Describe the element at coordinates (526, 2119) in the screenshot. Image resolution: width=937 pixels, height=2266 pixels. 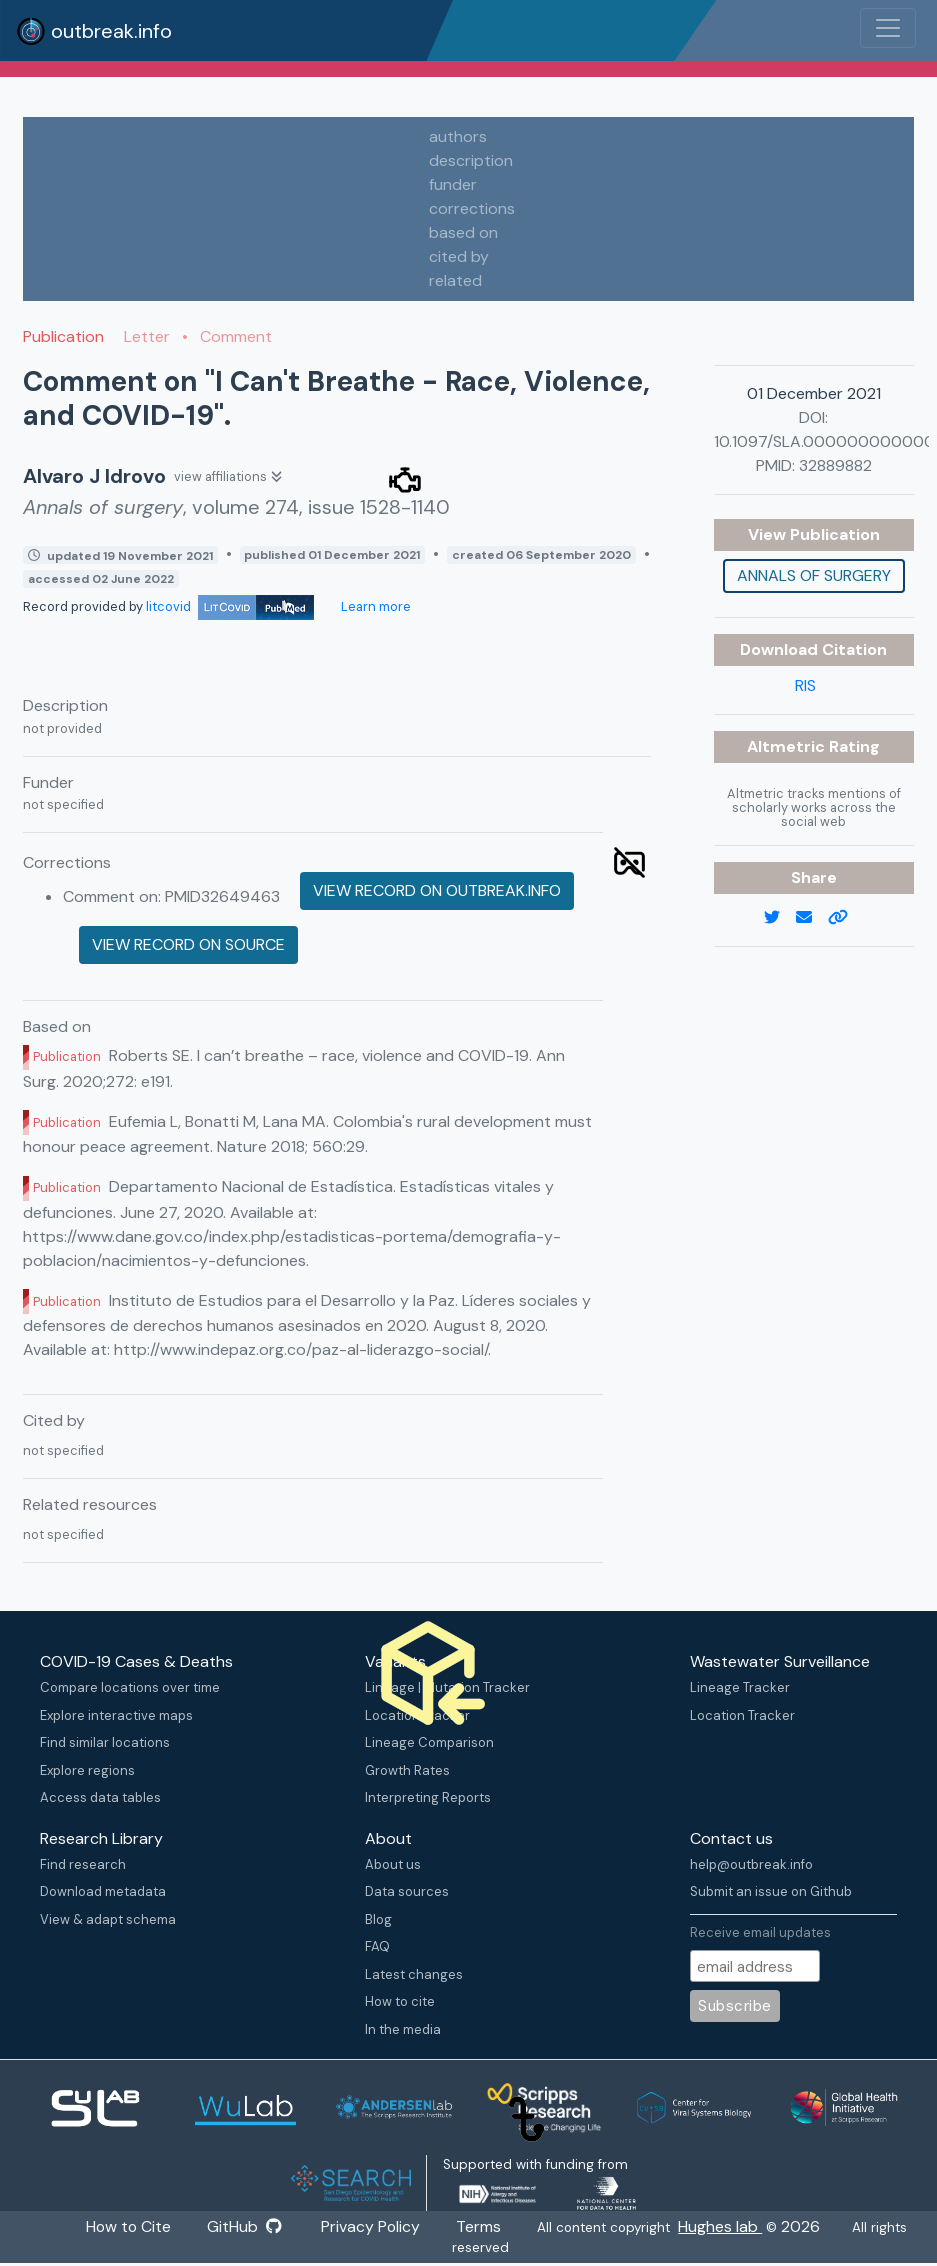
I see `indicates bangladeshi taka currency` at that location.